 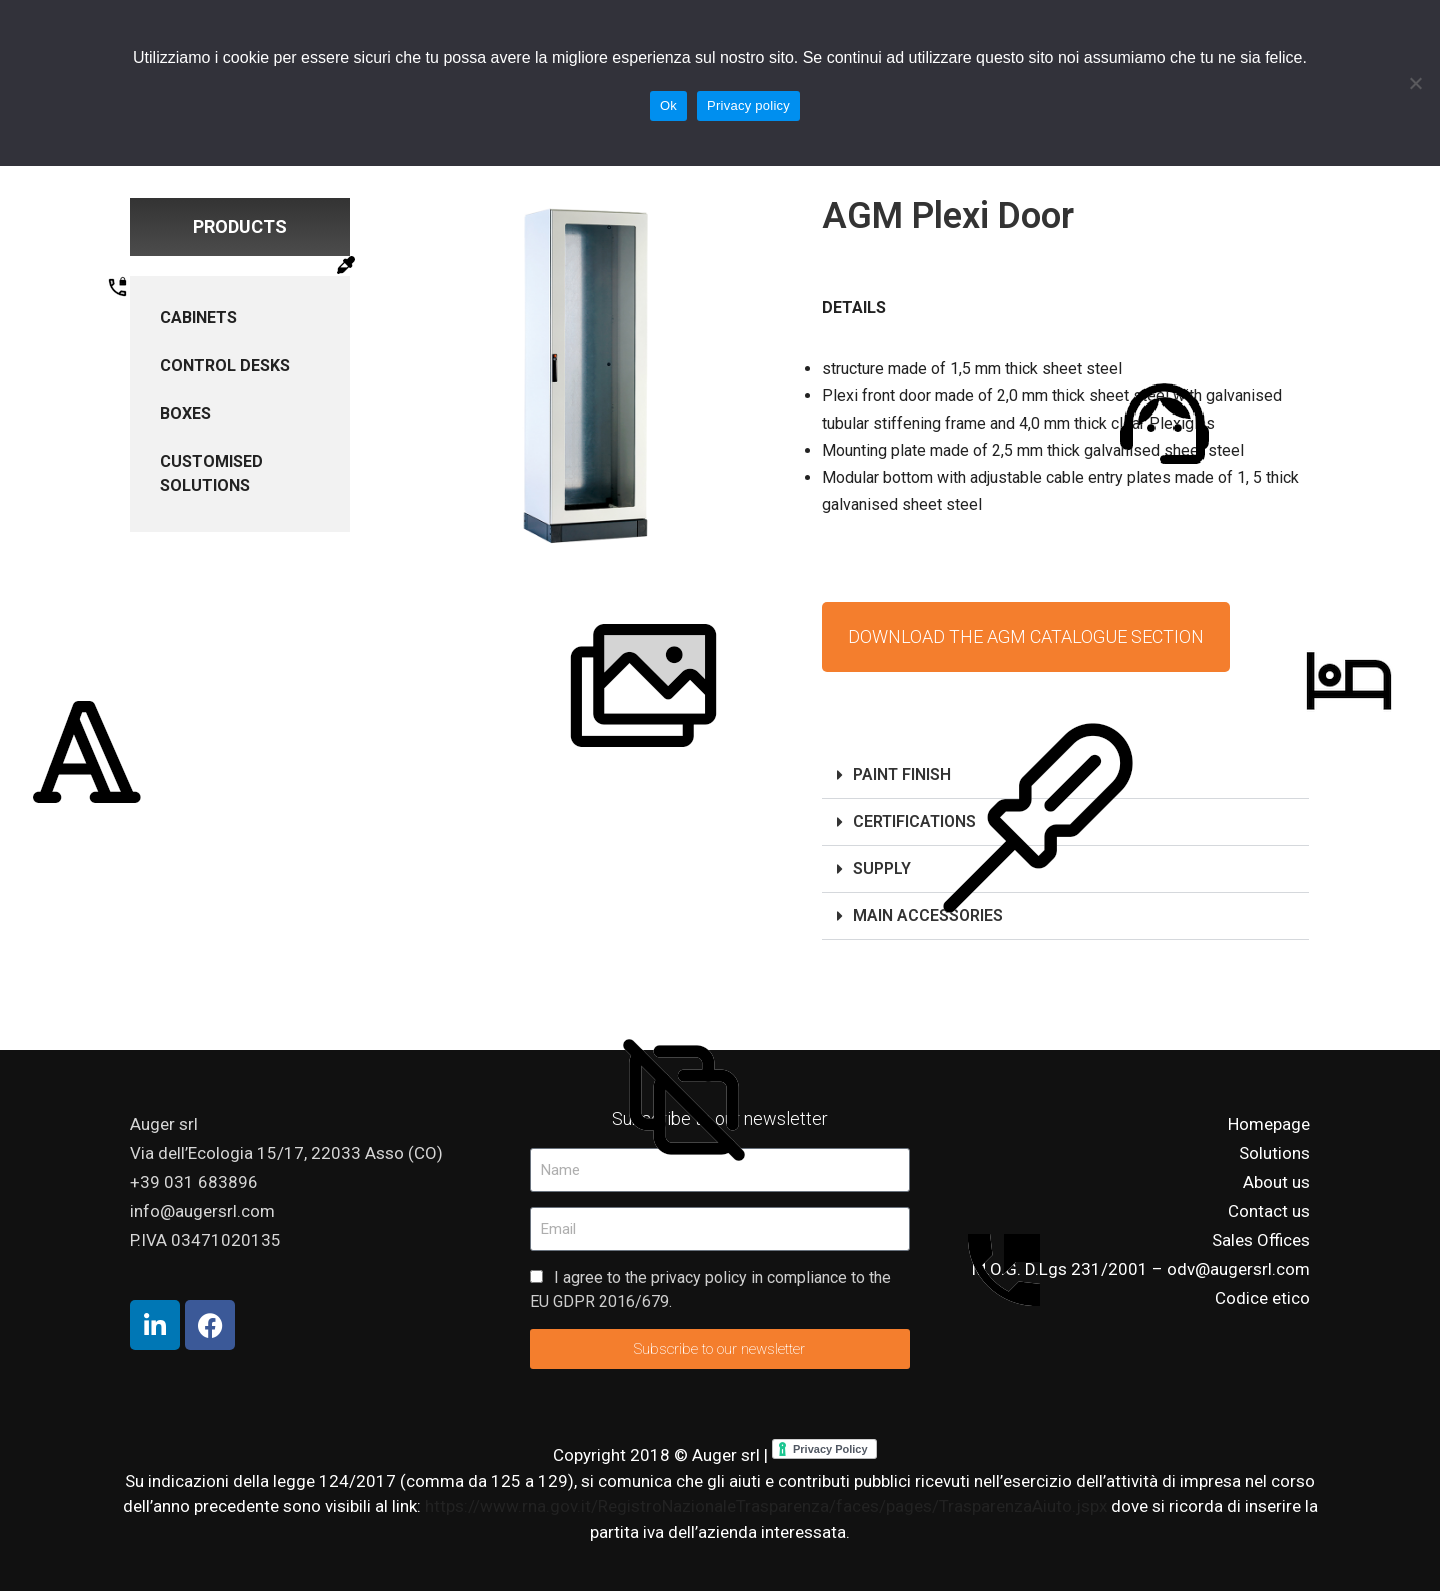 What do you see at coordinates (117, 287) in the screenshot?
I see `indicates phone or call features are locked` at bounding box center [117, 287].